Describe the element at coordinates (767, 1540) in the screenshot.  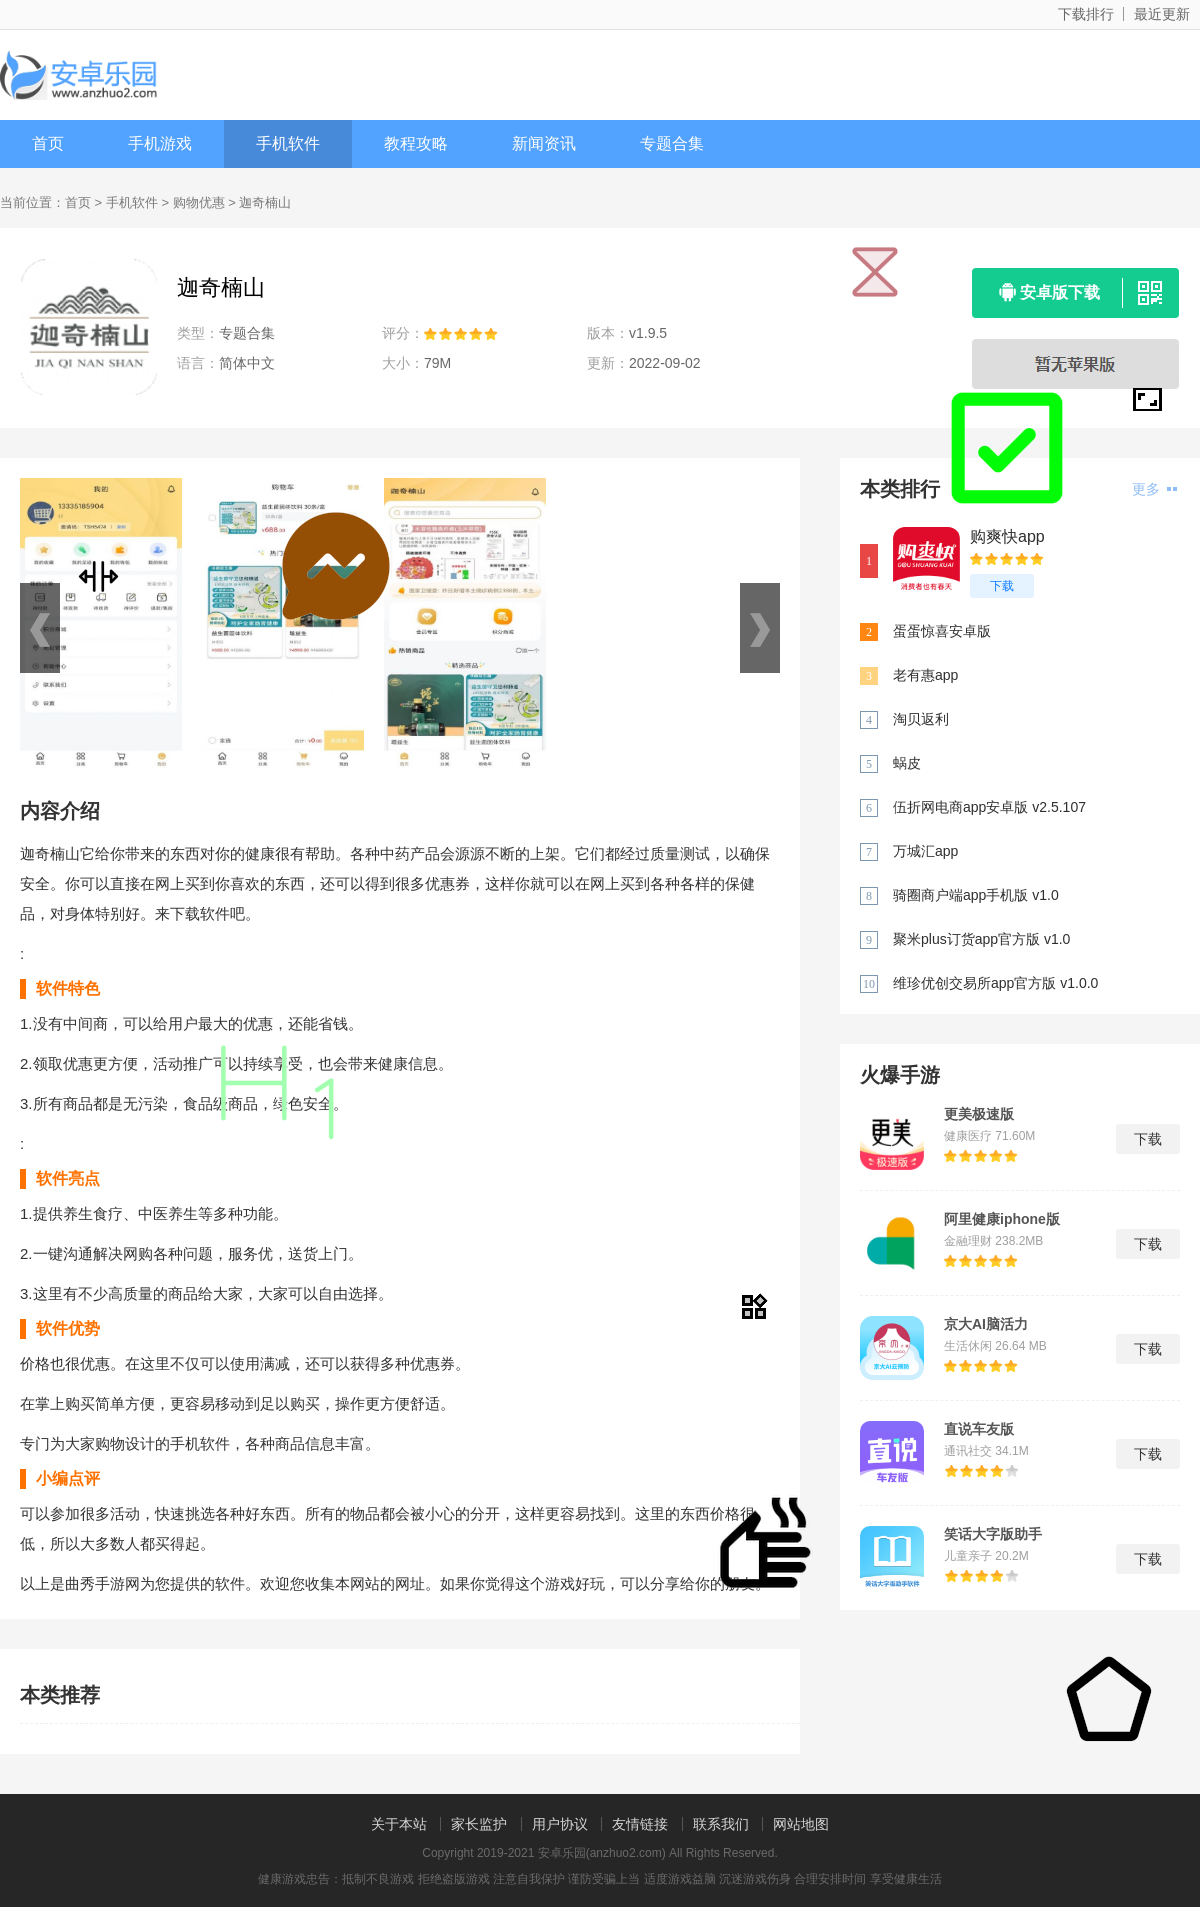
I see `indicates hand dryer available` at that location.